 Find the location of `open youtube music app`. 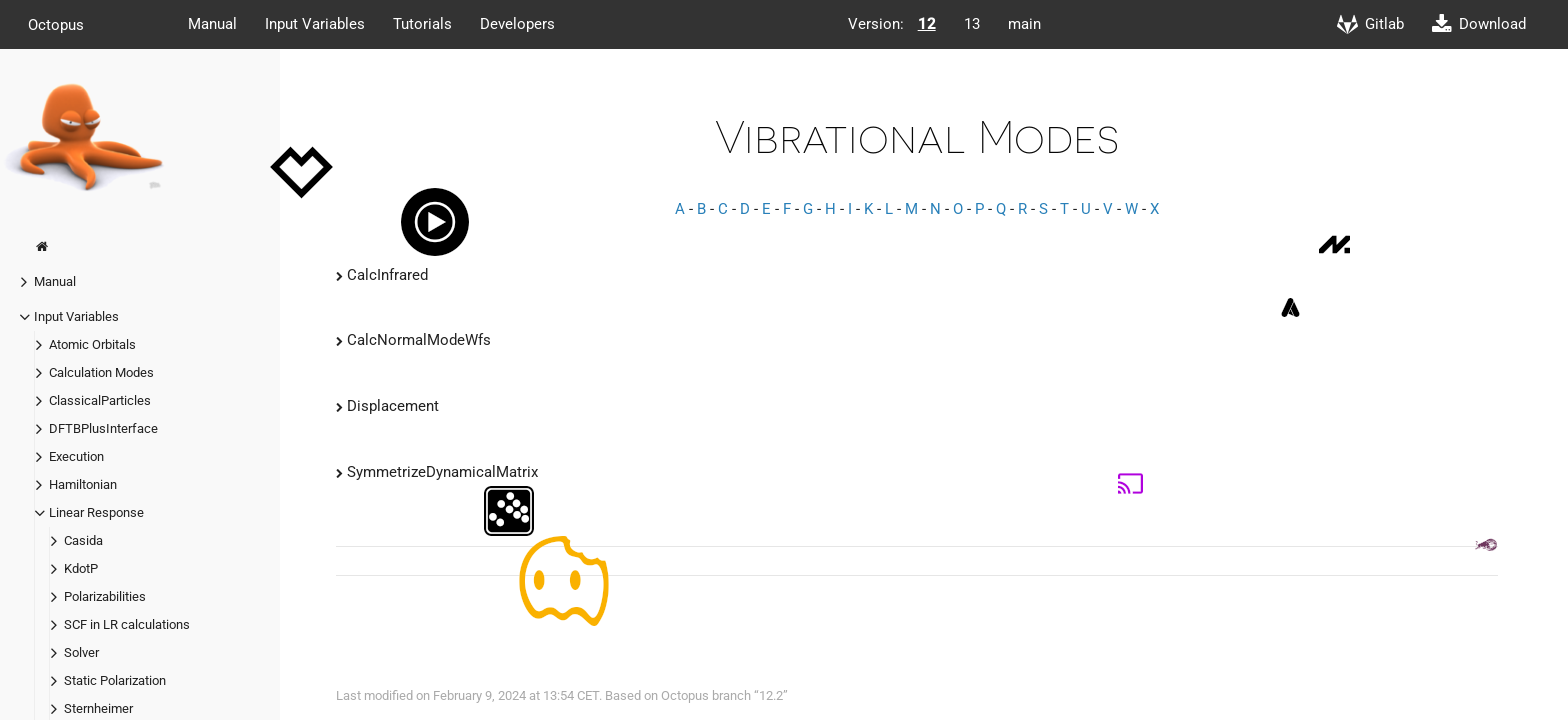

open youtube music app is located at coordinates (435, 222).